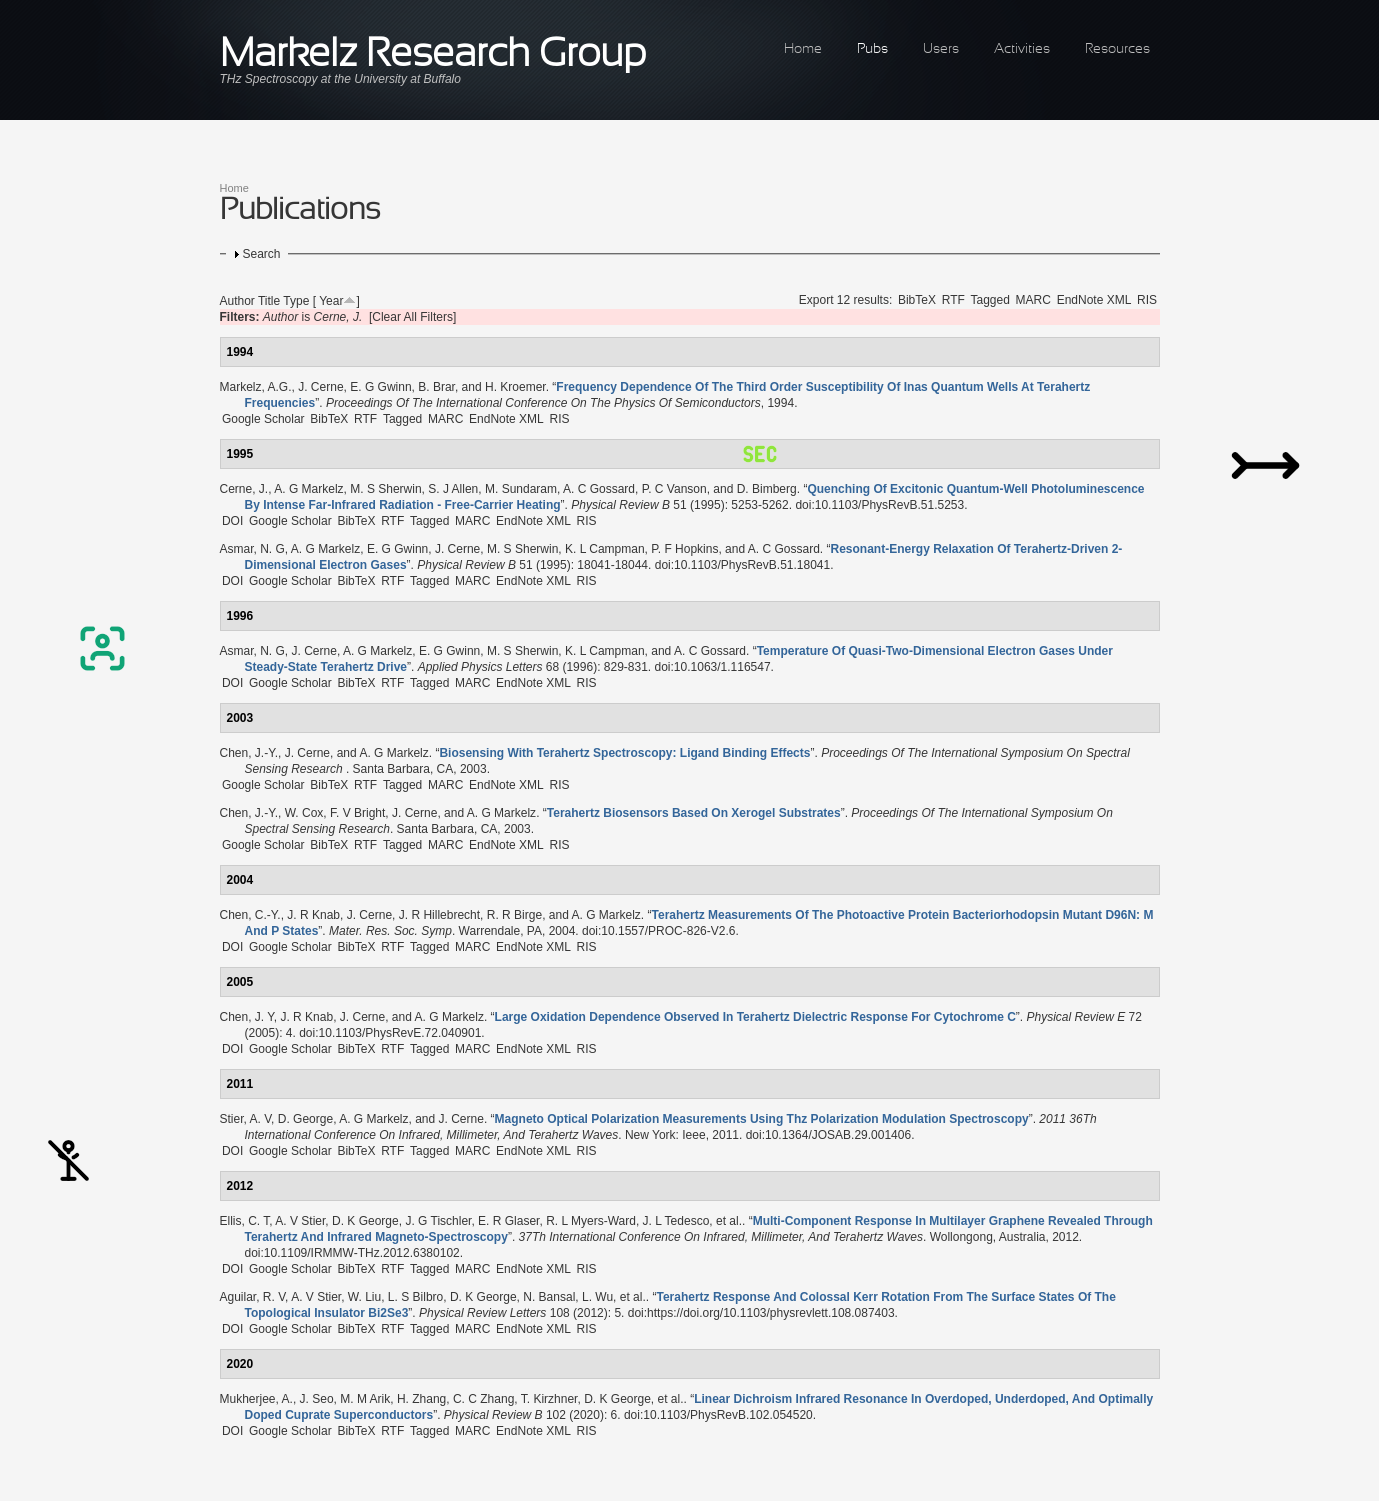 This screenshot has height=1501, width=1379. Describe the element at coordinates (760, 454) in the screenshot. I see `secant function in a math or calculator app` at that location.